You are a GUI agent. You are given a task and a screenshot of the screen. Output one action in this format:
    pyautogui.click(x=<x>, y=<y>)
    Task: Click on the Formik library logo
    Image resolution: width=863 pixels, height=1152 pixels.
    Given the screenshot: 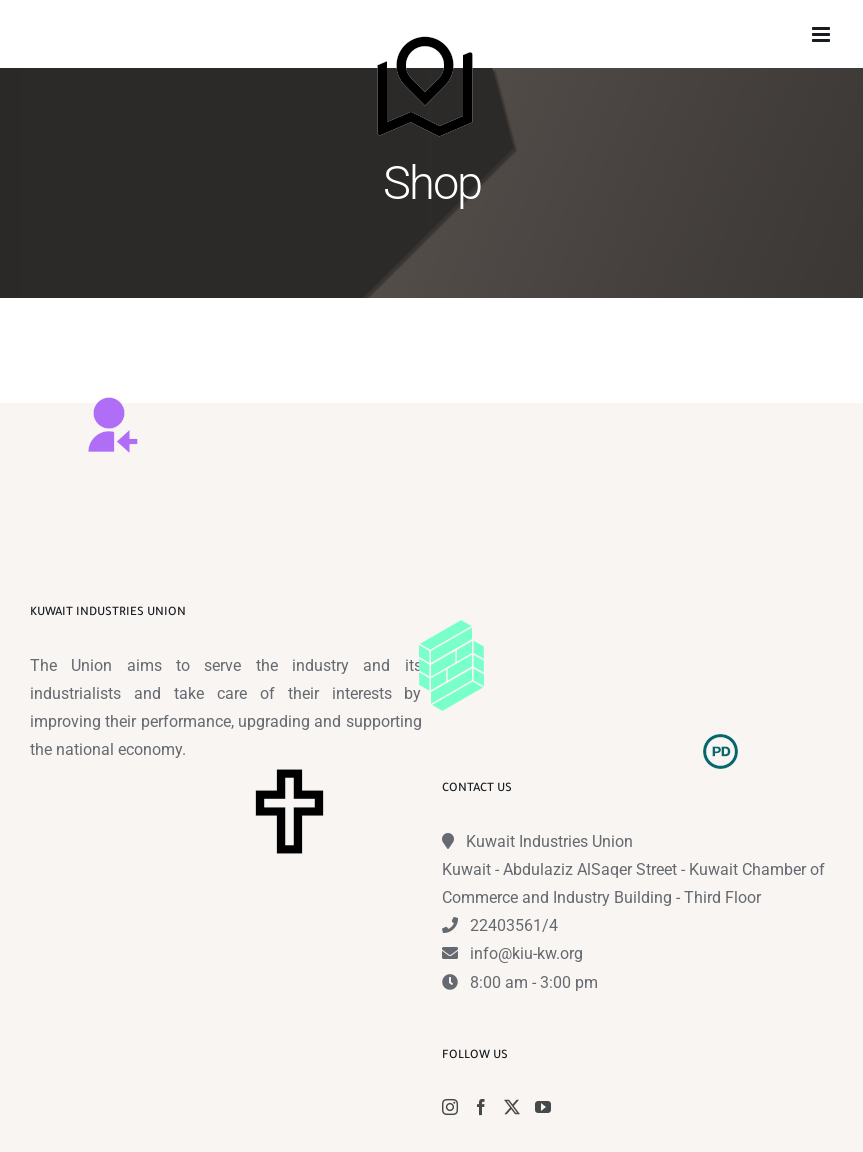 What is the action you would take?
    pyautogui.click(x=451, y=665)
    